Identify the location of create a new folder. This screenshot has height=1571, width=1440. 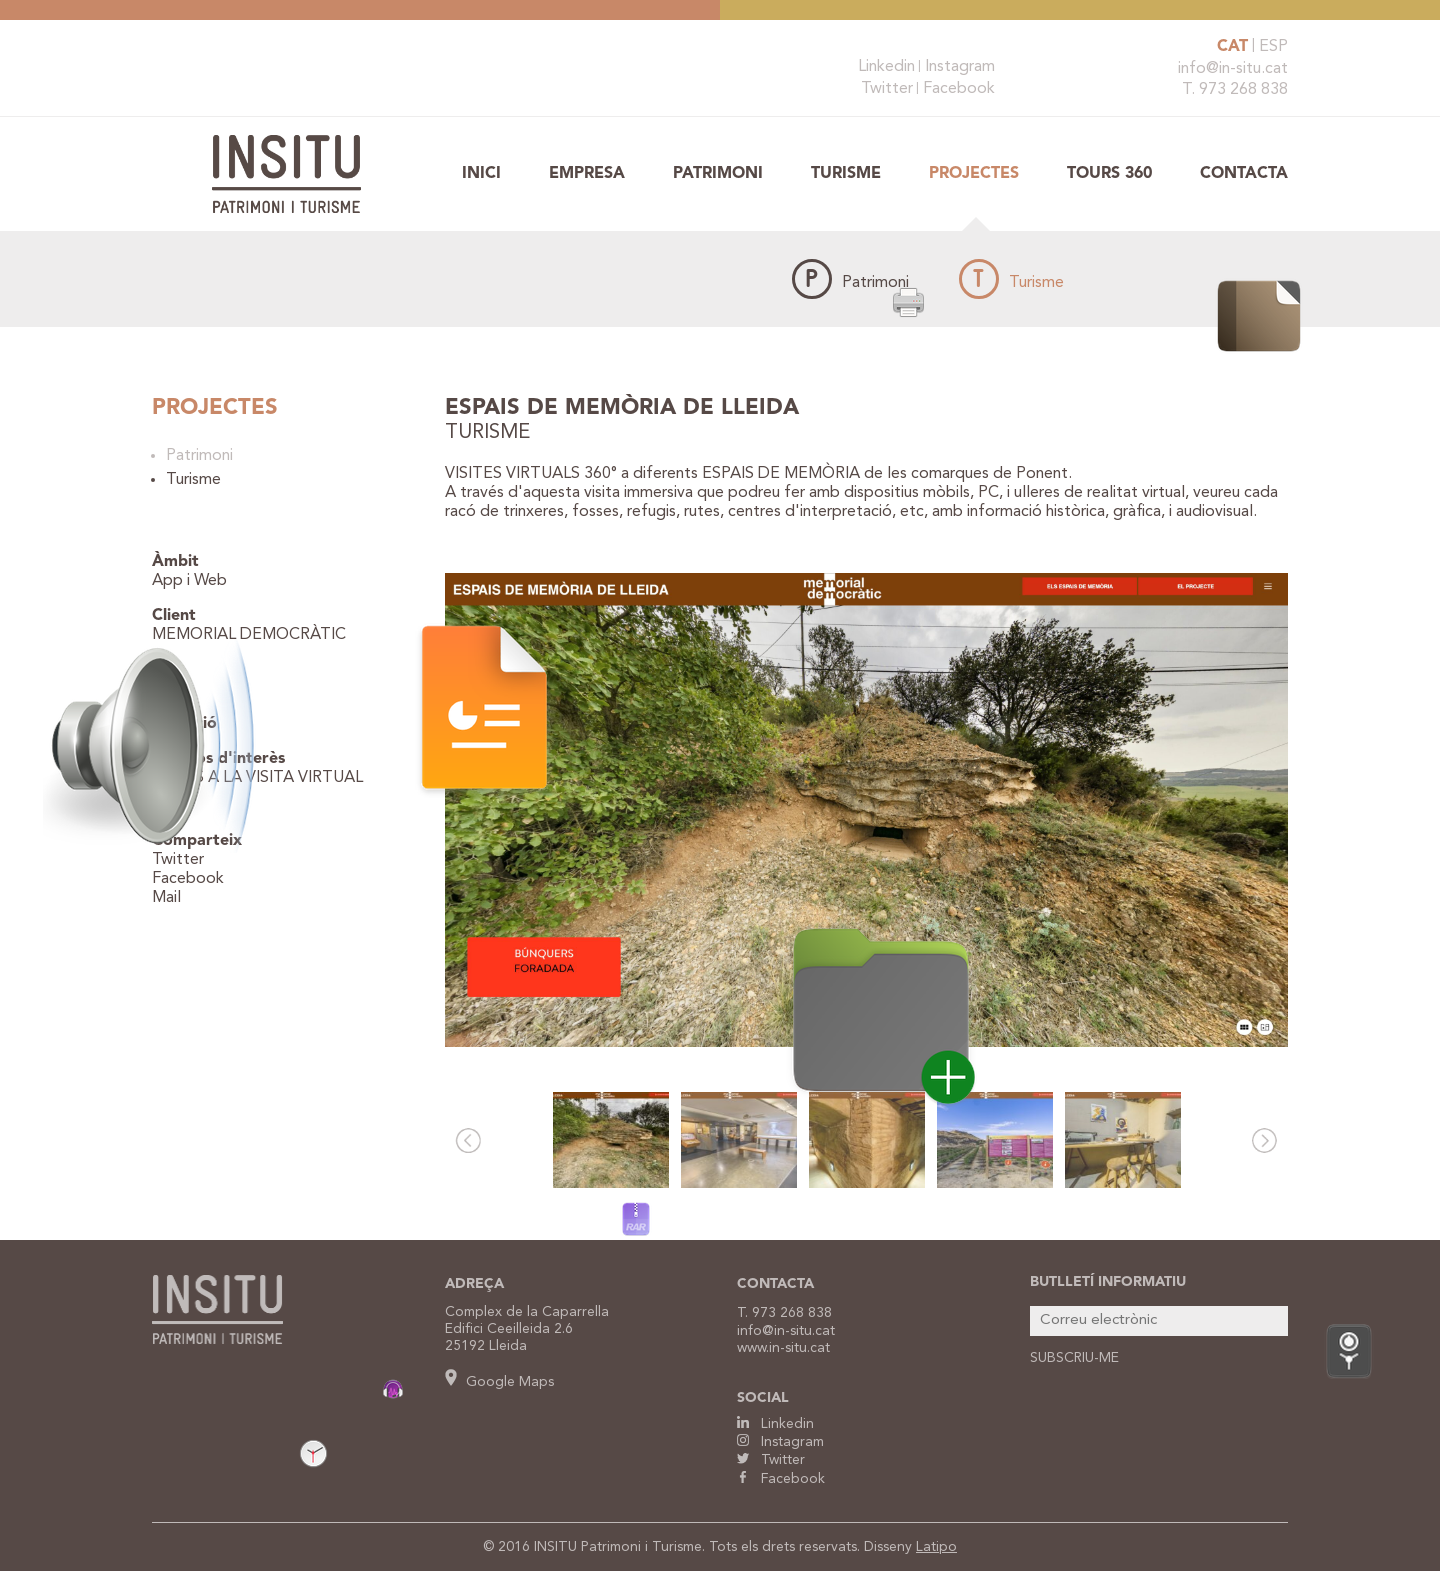
(881, 1010).